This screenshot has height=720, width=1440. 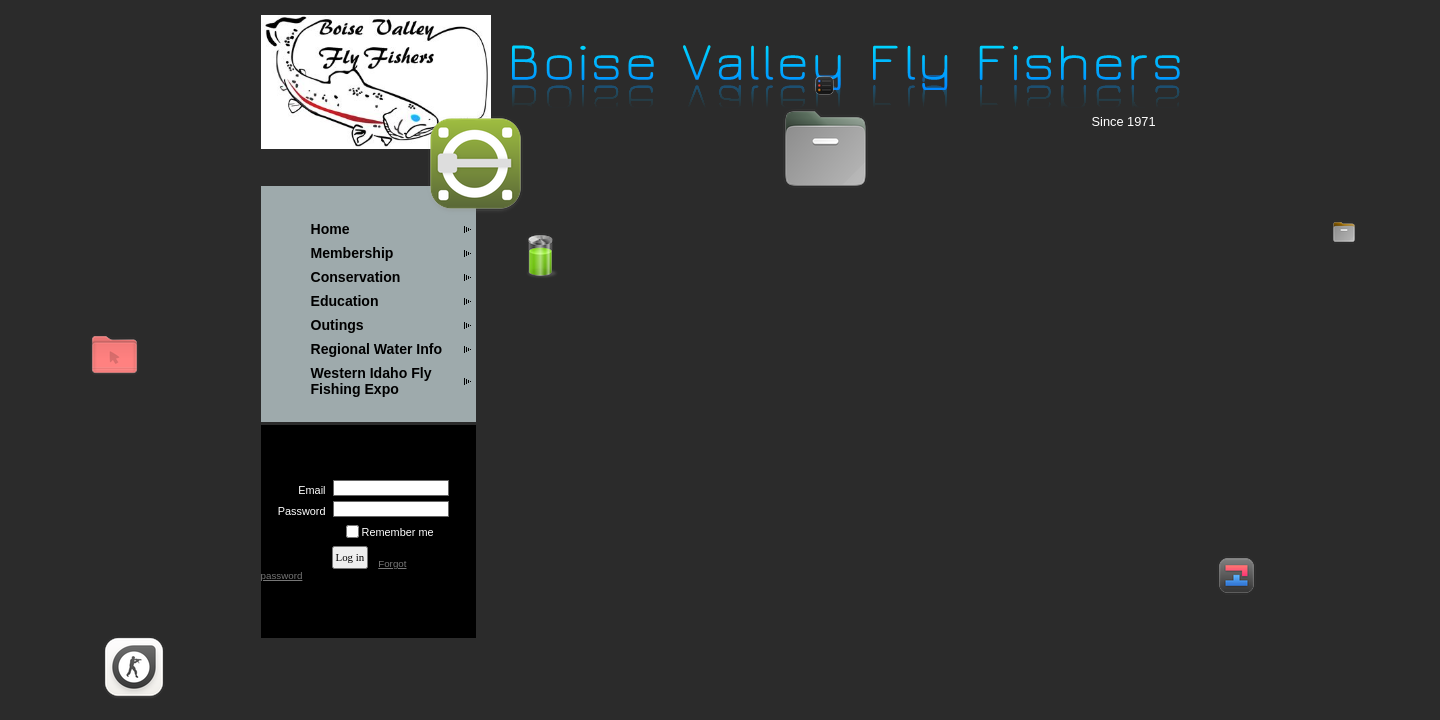 What do you see at coordinates (1236, 575) in the screenshot?
I see `launch quadrapassel tetris-style puzzle game` at bounding box center [1236, 575].